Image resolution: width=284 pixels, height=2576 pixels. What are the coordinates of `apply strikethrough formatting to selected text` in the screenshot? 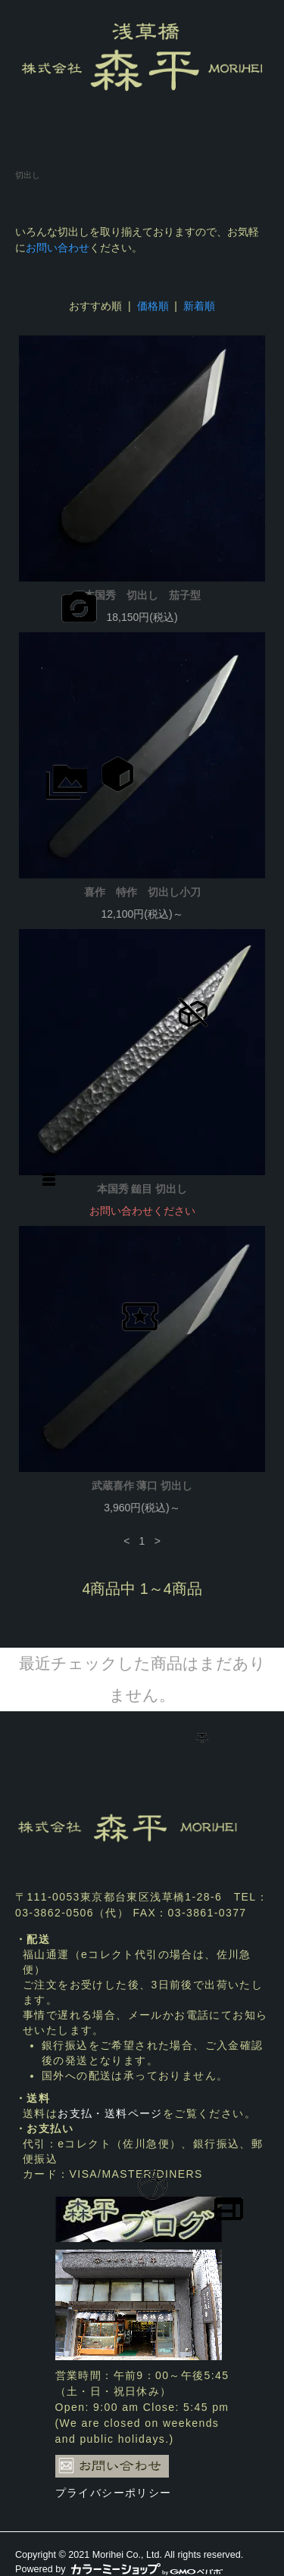 It's located at (202, 1739).